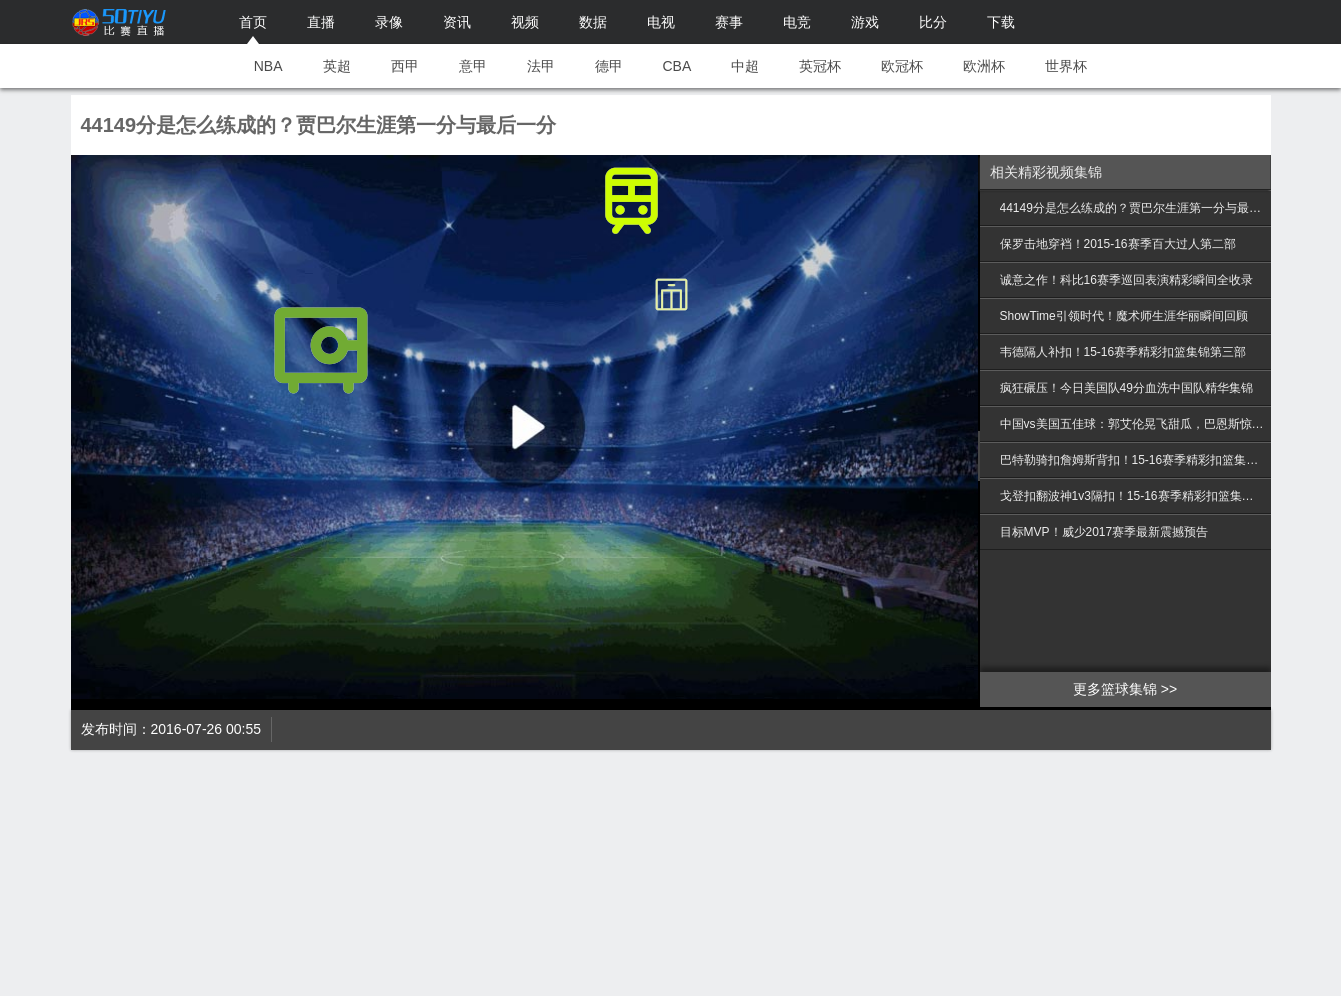  Describe the element at coordinates (671, 294) in the screenshot. I see `indicates elevator access or location` at that location.